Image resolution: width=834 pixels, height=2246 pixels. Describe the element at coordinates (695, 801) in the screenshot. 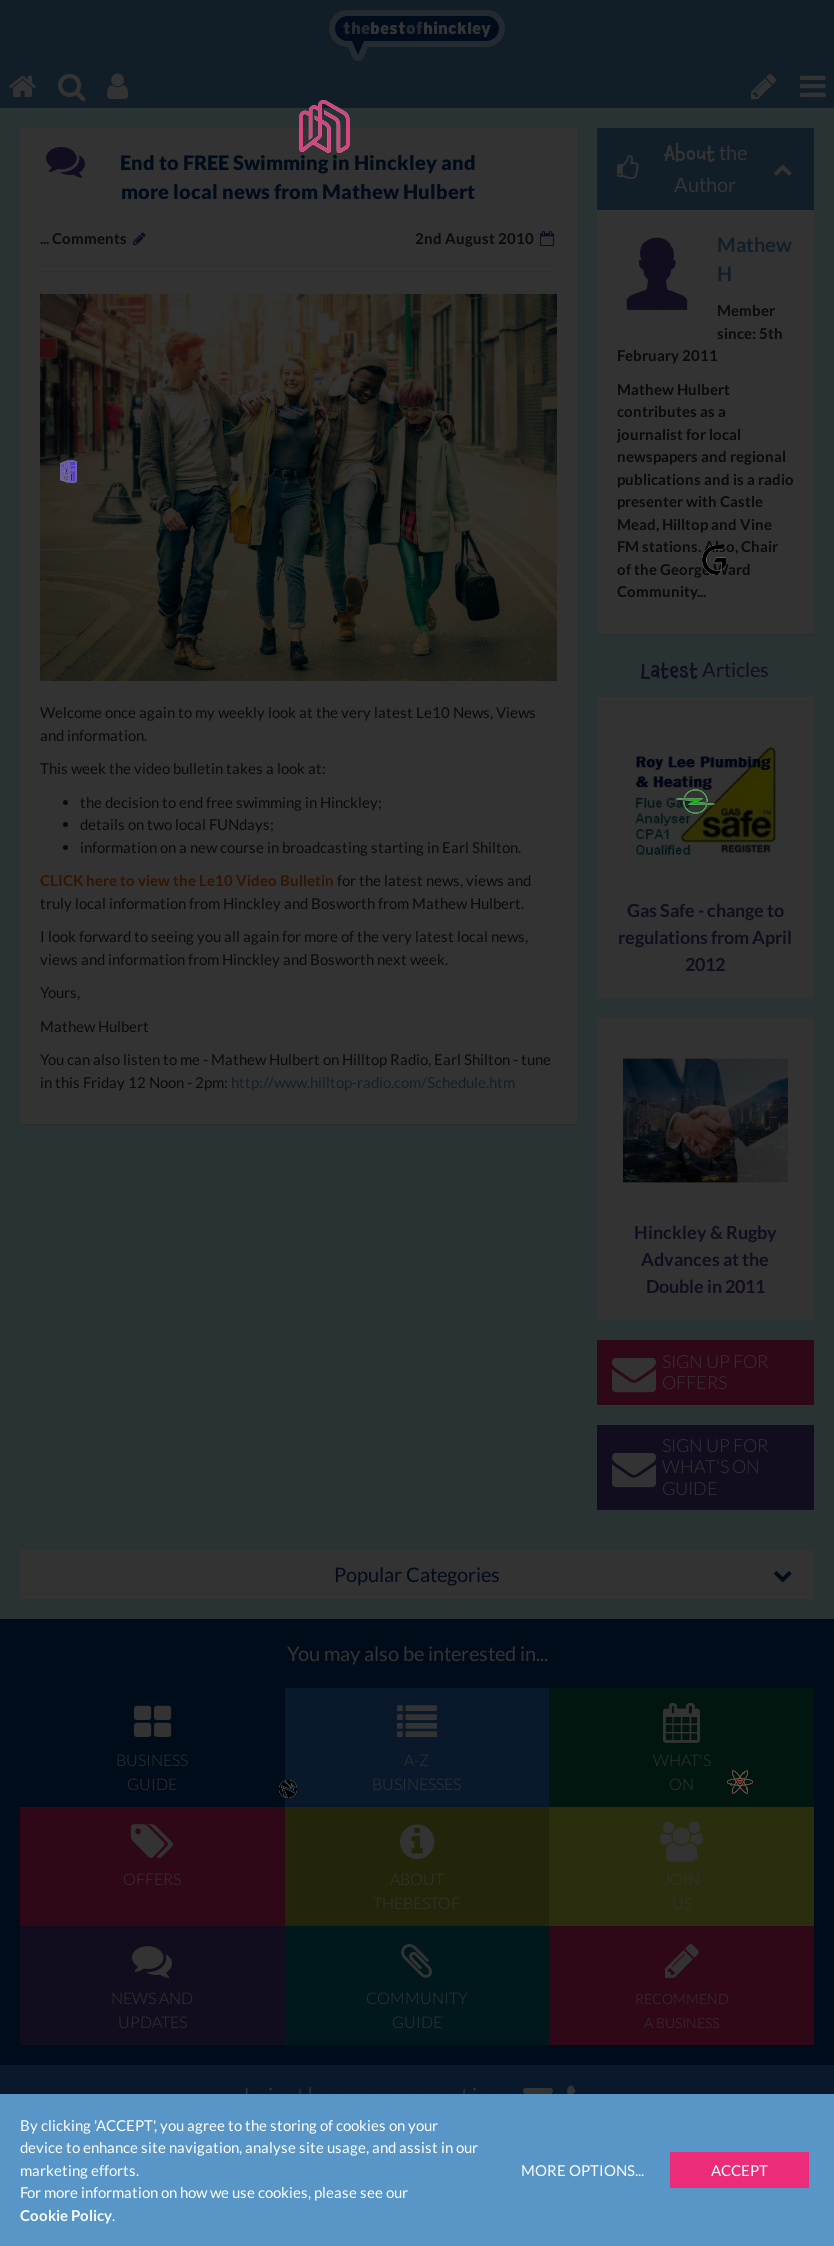

I see `opel brand logo` at that location.